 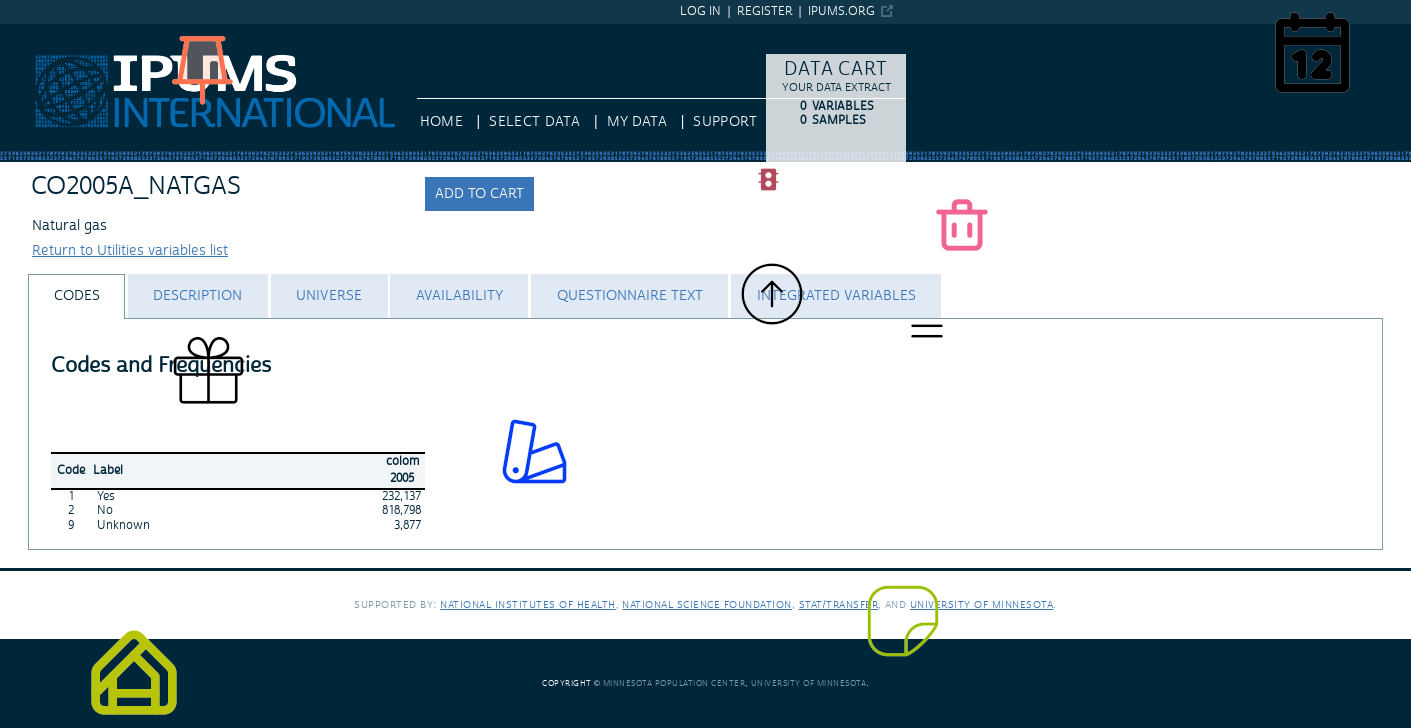 I want to click on add a sticker to your message, so click(x=903, y=621).